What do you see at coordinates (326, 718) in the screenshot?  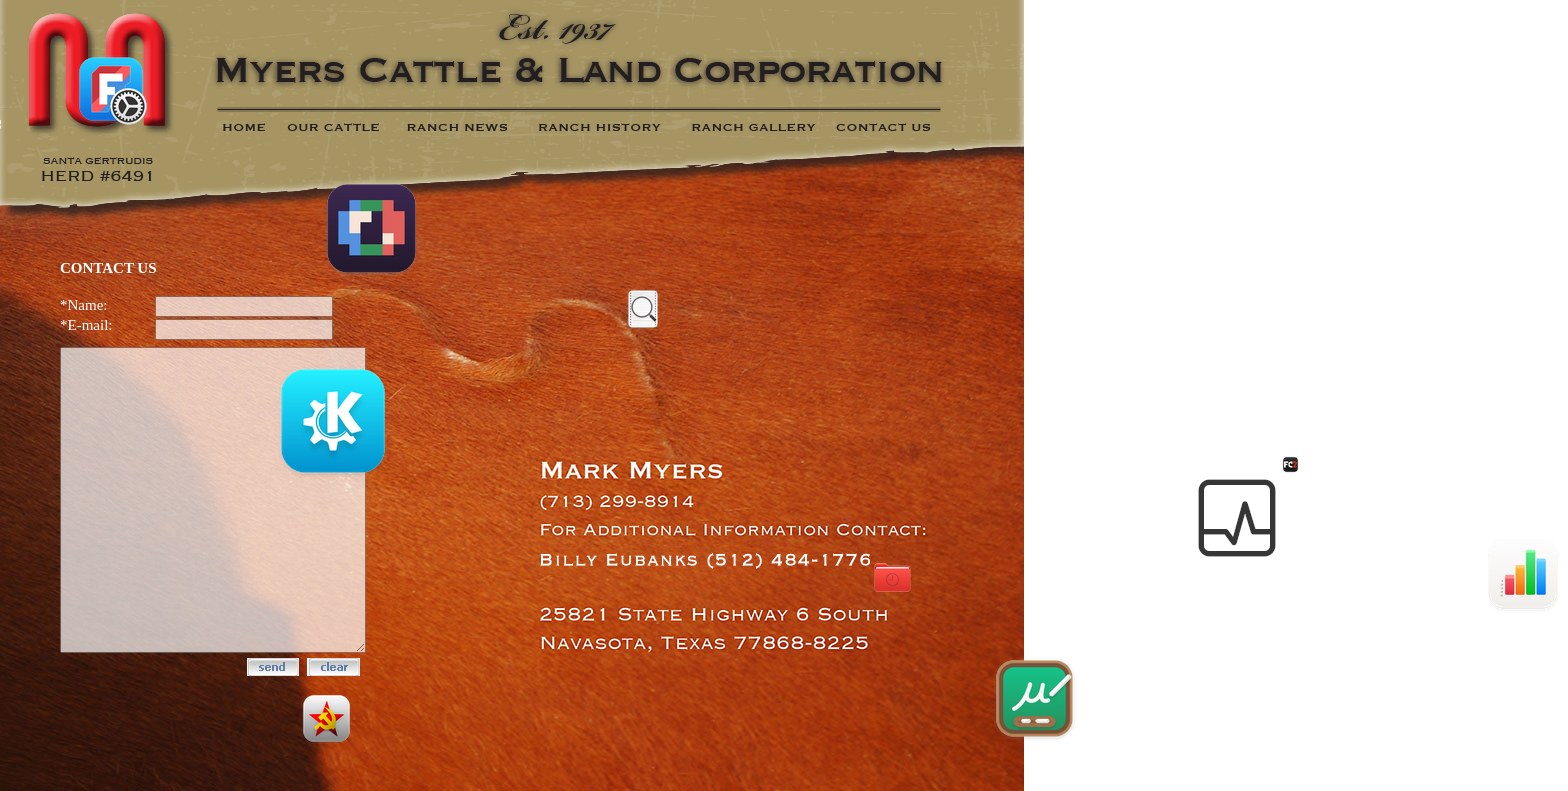 I see `launch openra game application` at bounding box center [326, 718].